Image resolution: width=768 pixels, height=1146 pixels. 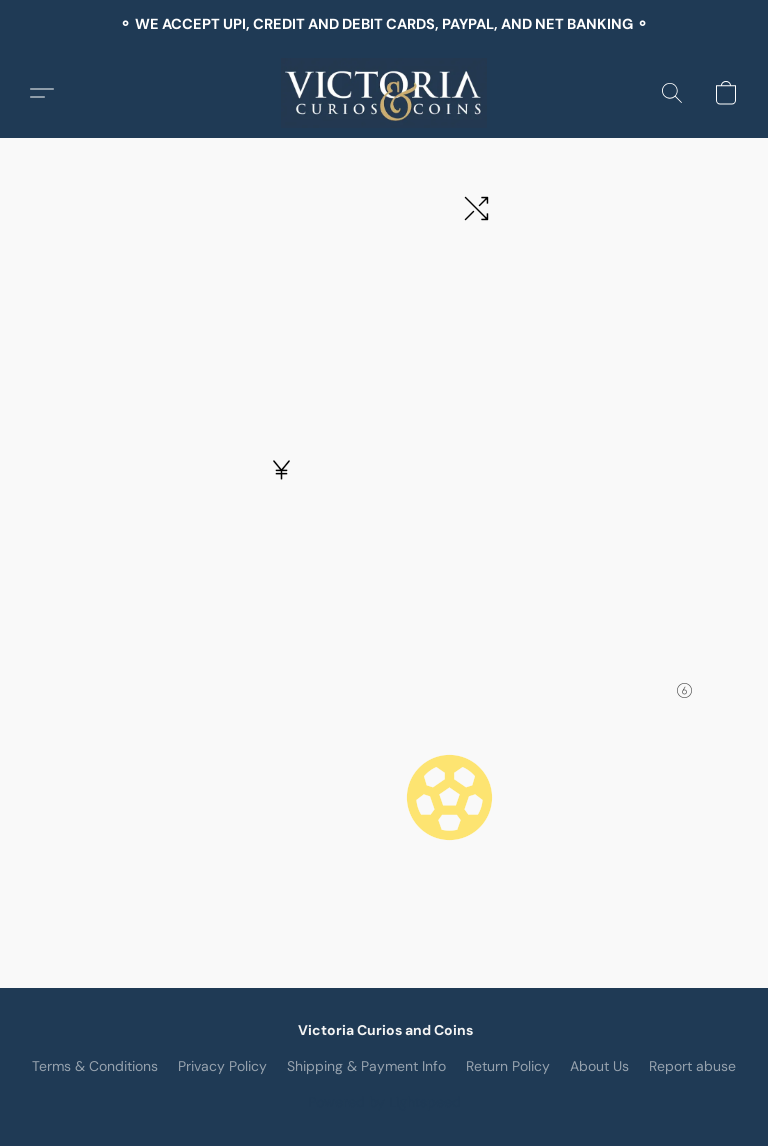 I want to click on shuffle playback order, so click(x=476, y=208).